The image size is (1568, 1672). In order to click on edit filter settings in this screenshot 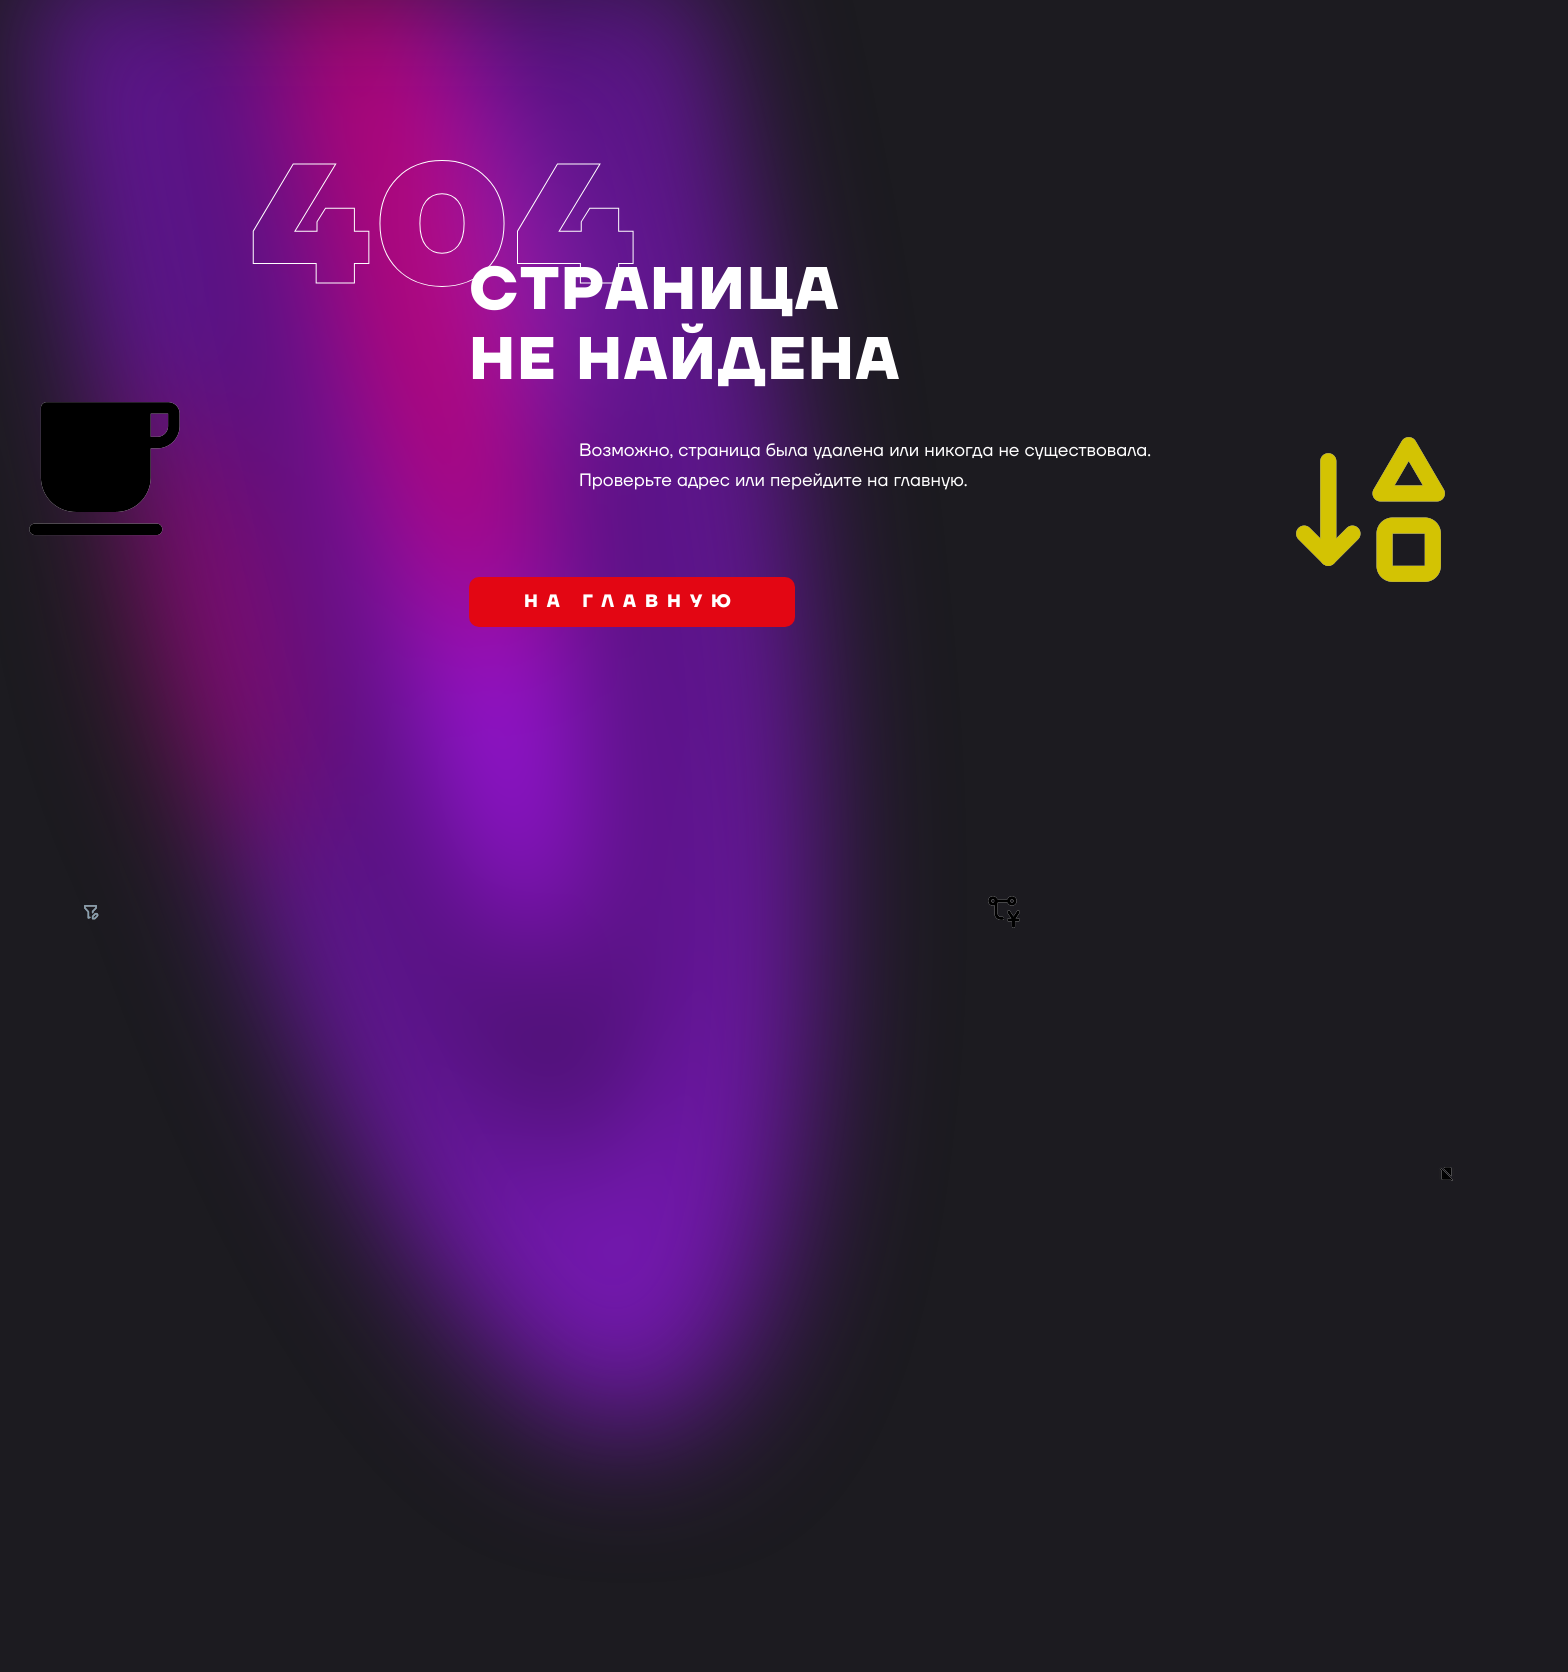, I will do `click(90, 911)`.